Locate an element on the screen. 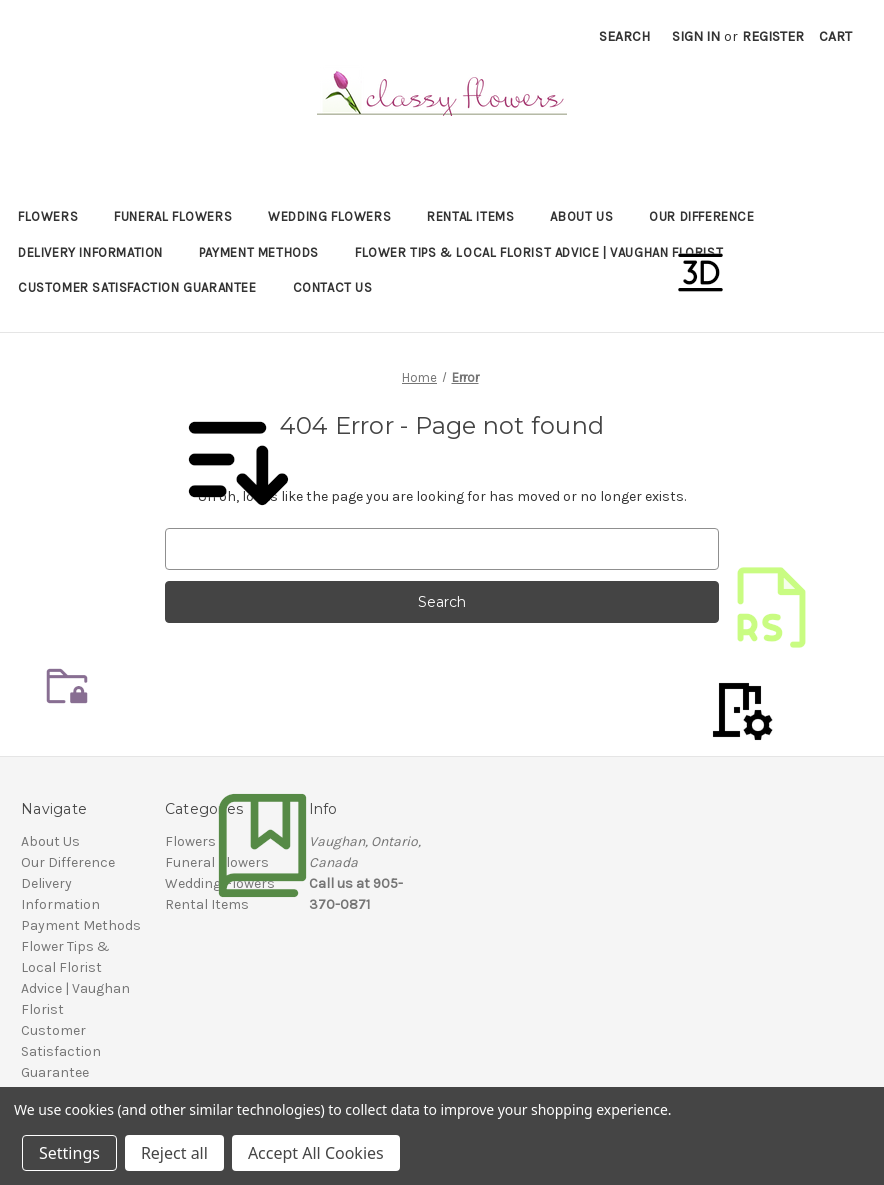 The image size is (884, 1185). a Rust source code file is located at coordinates (771, 607).